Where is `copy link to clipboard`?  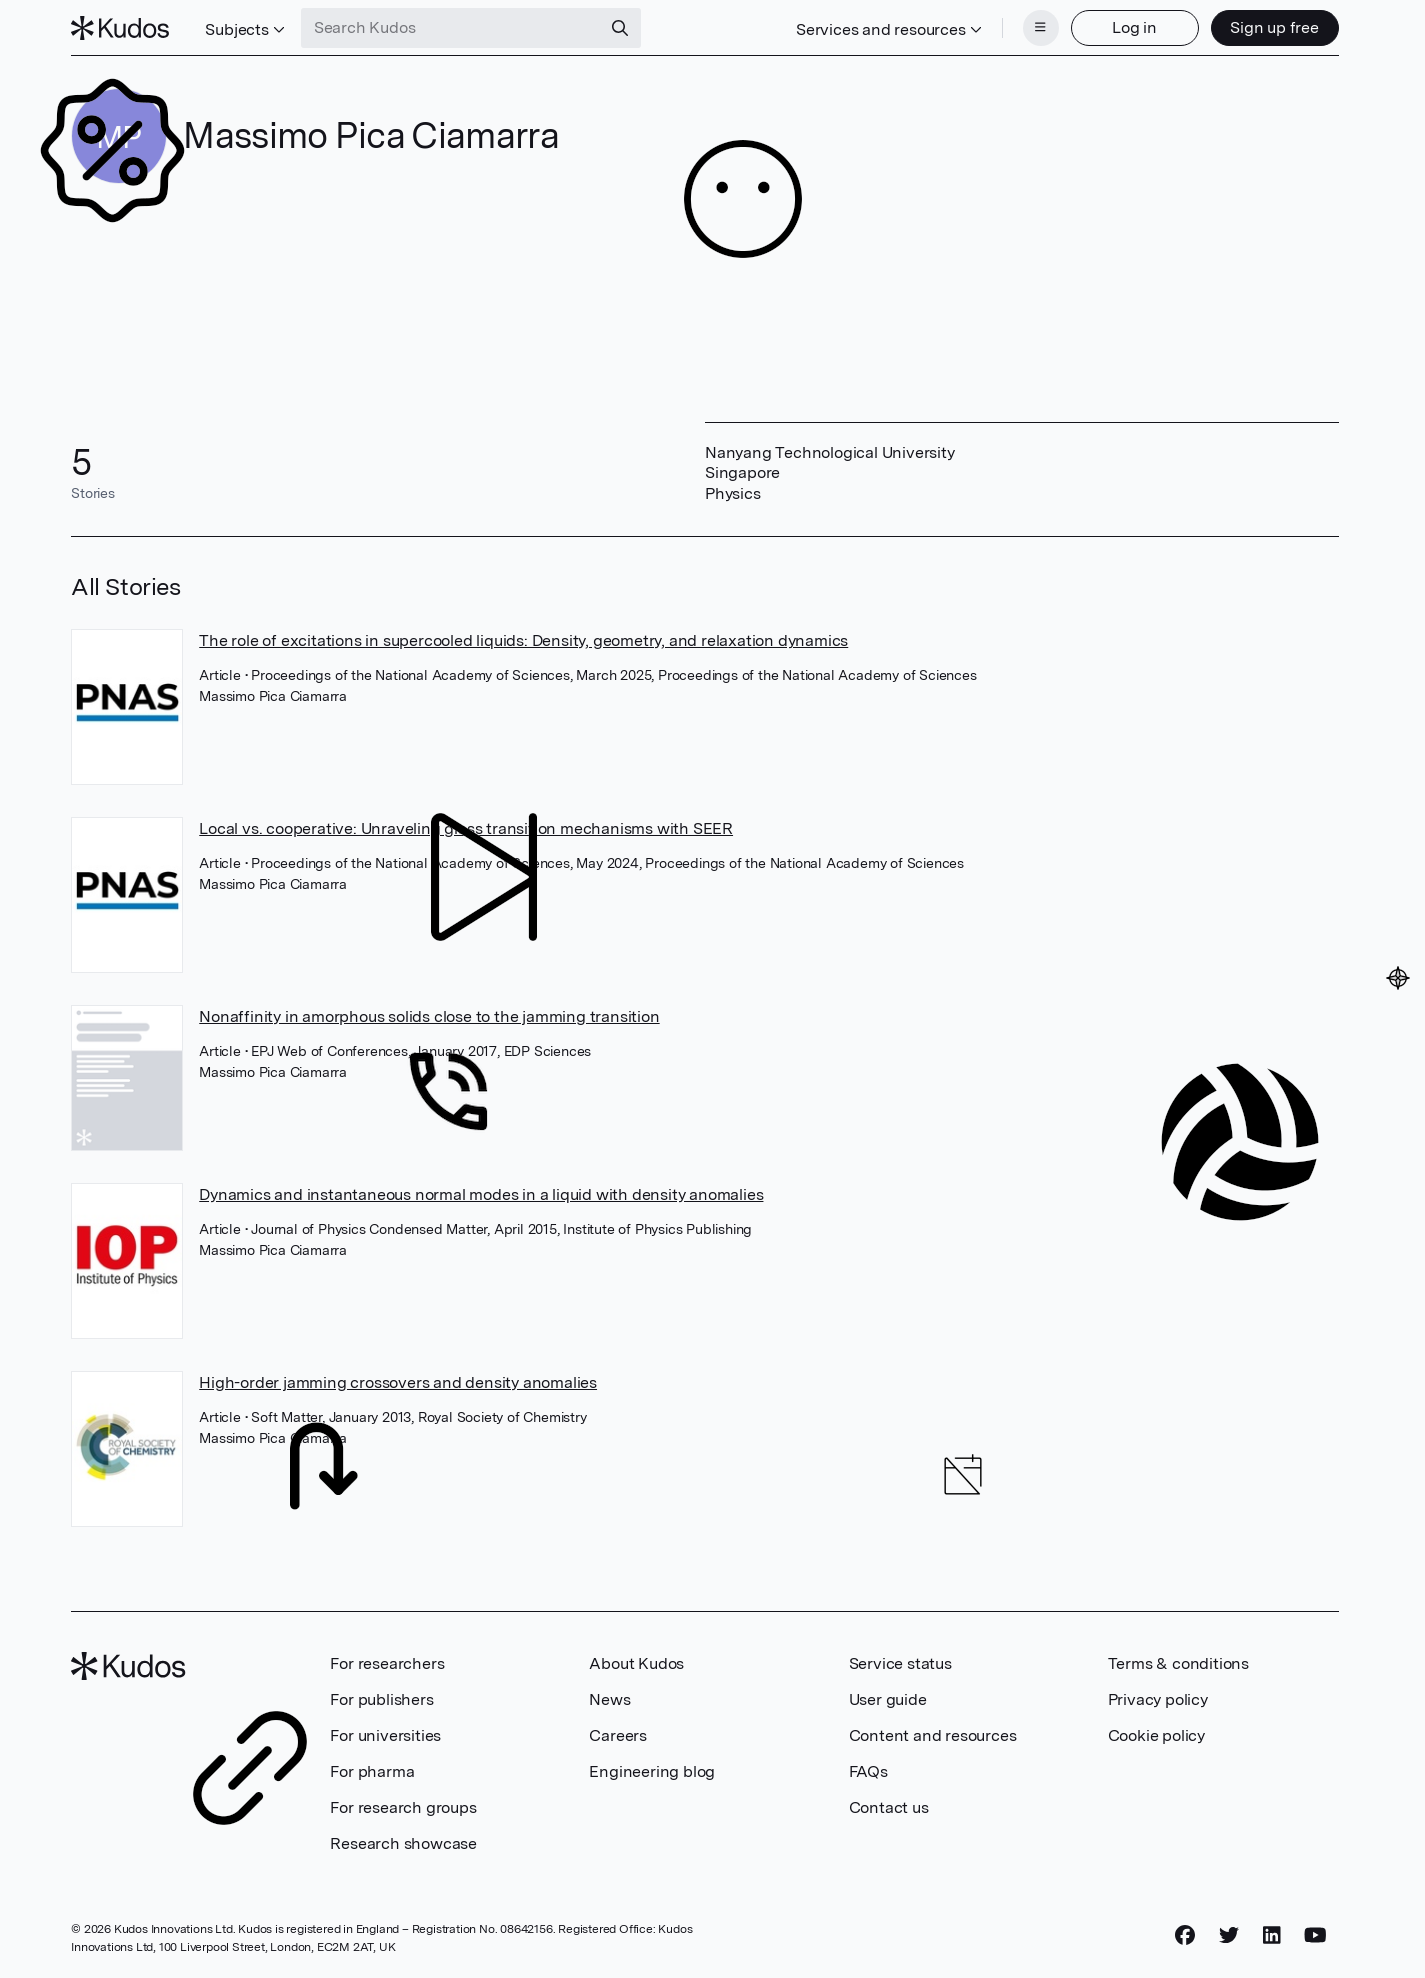 copy link to clipboard is located at coordinates (250, 1768).